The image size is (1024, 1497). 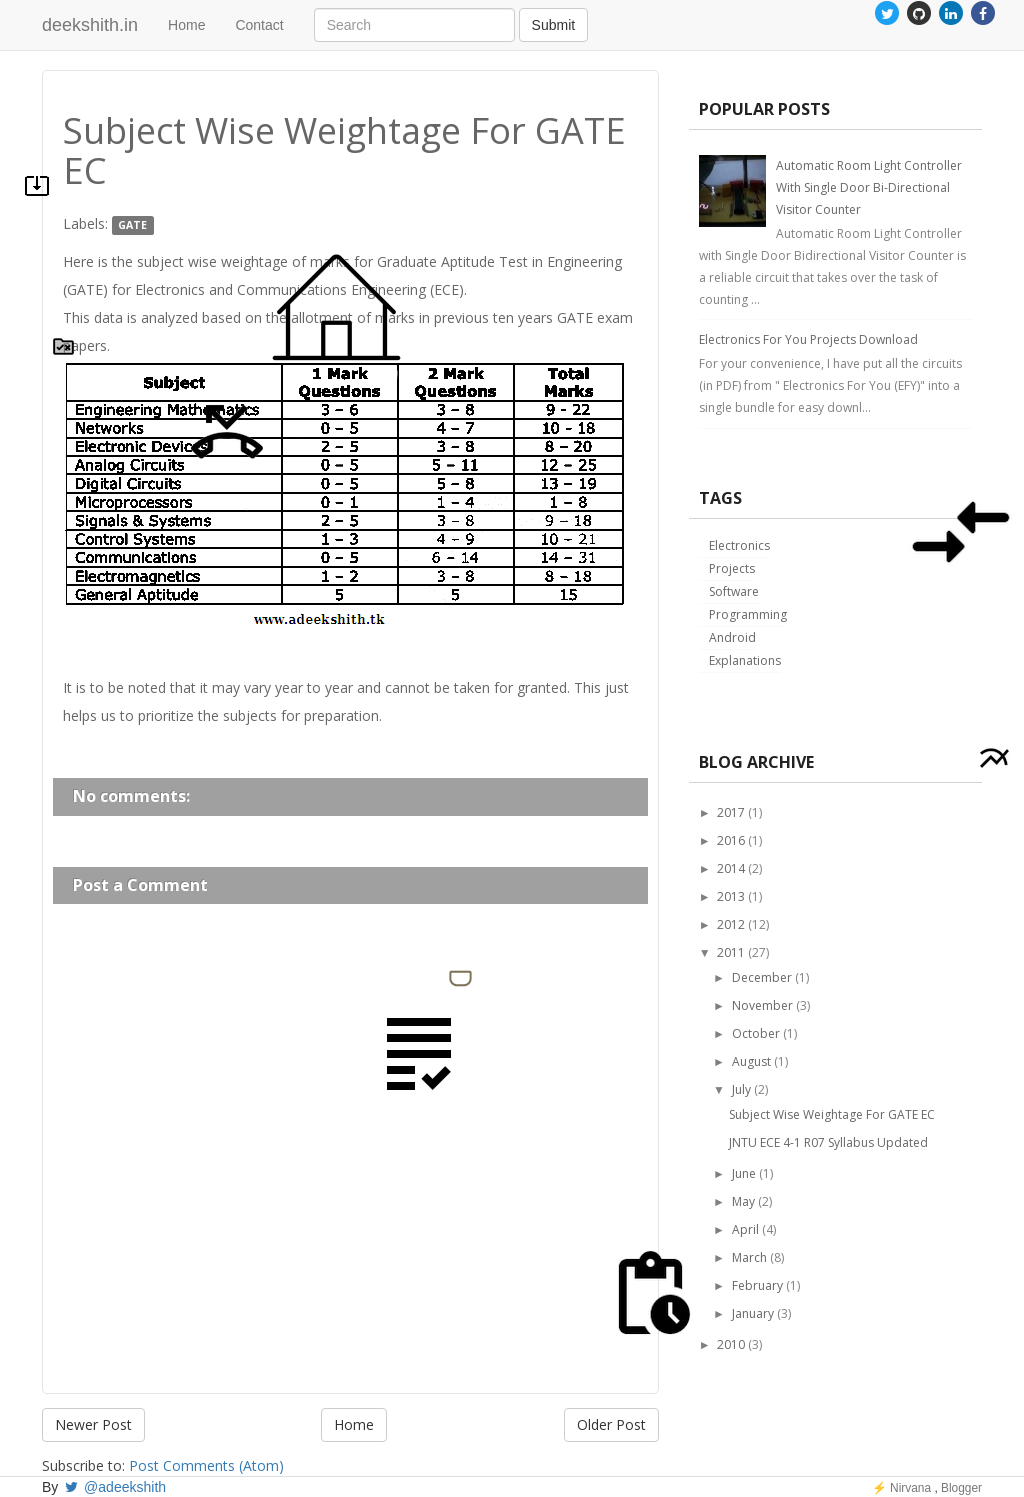 I want to click on container or card element with rounded bottom corners, so click(x=460, y=978).